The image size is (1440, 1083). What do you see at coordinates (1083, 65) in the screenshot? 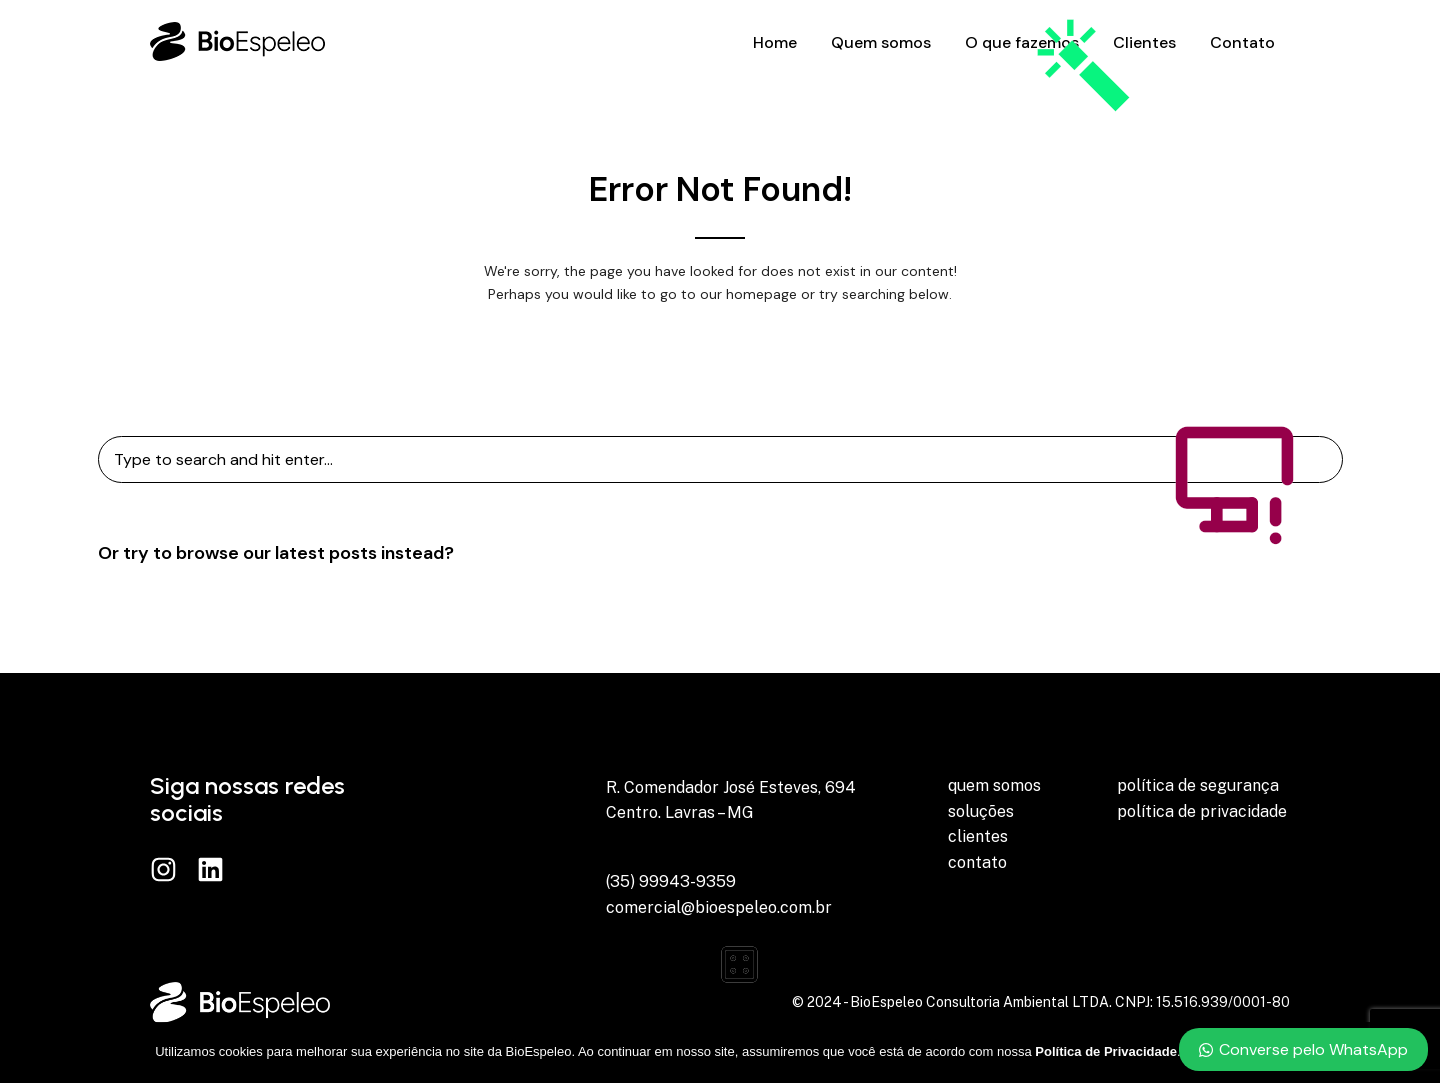
I see `apply auto-enhance or magic adjustments` at bounding box center [1083, 65].